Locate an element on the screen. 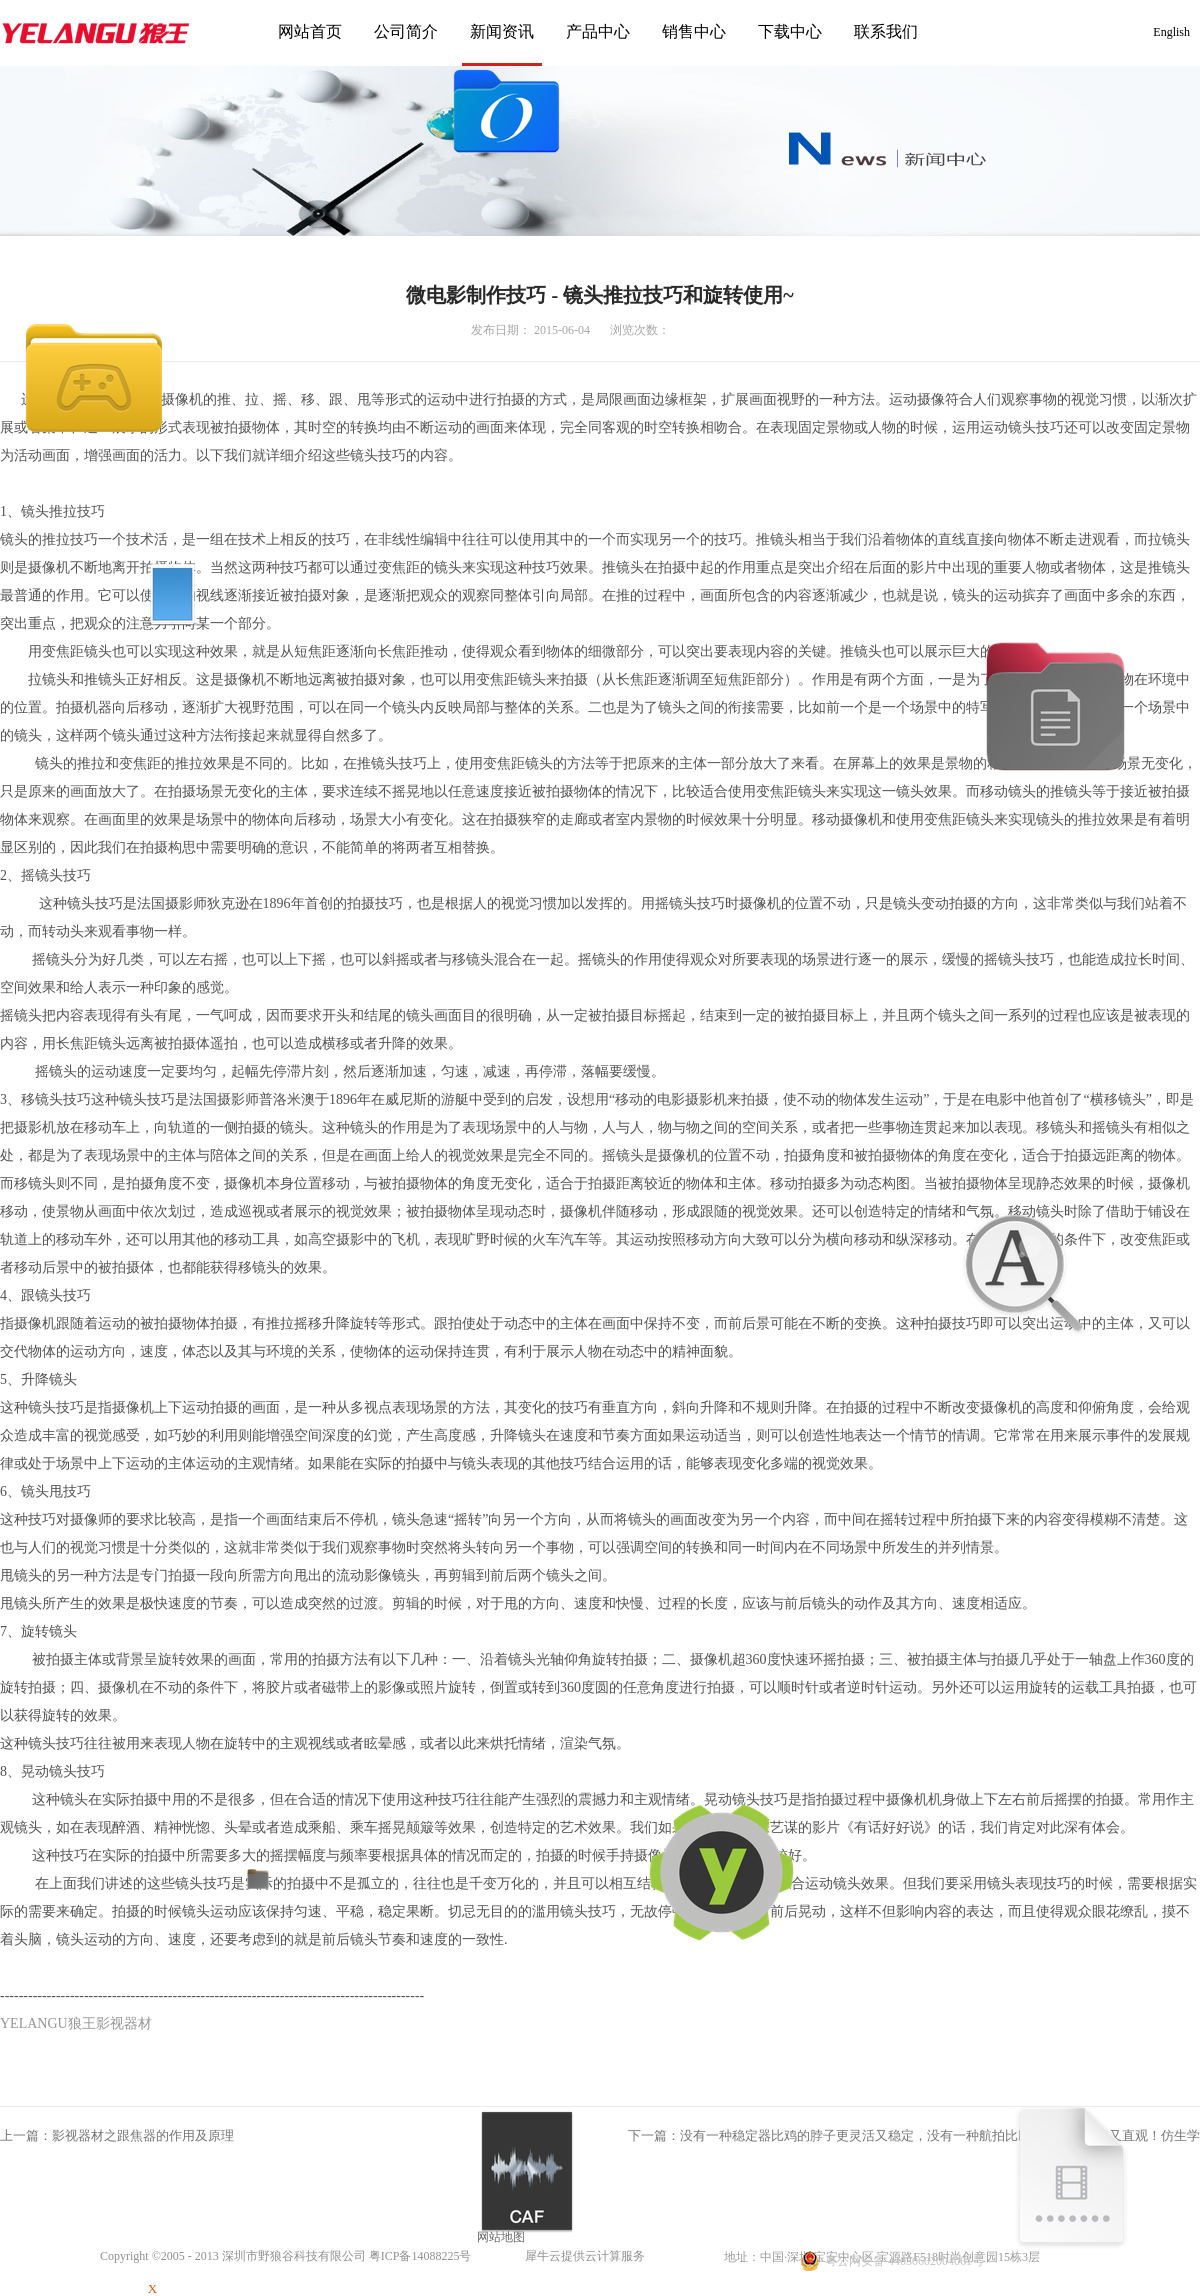 The height and width of the screenshot is (2296, 1200). a subtitle file (.srt) for video content is located at coordinates (1071, 2177).